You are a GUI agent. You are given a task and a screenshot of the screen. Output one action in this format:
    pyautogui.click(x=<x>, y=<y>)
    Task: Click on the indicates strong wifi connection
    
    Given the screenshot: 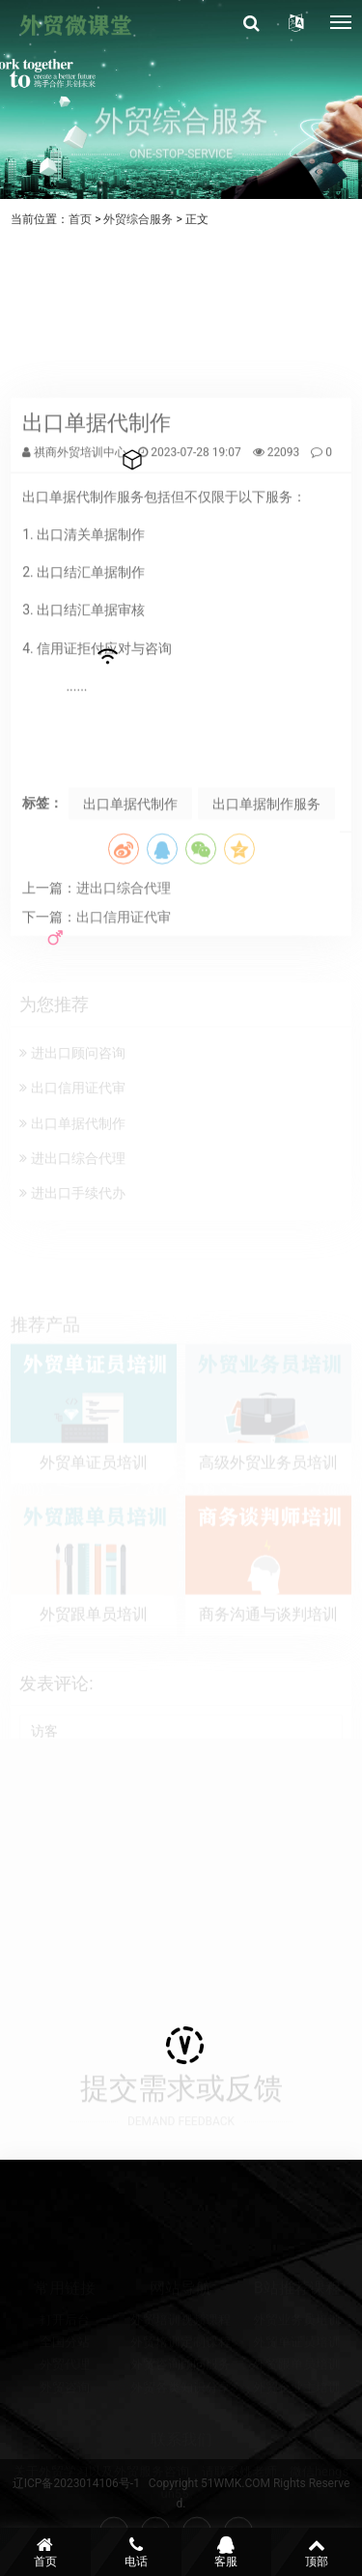 What is the action you would take?
    pyautogui.click(x=107, y=656)
    